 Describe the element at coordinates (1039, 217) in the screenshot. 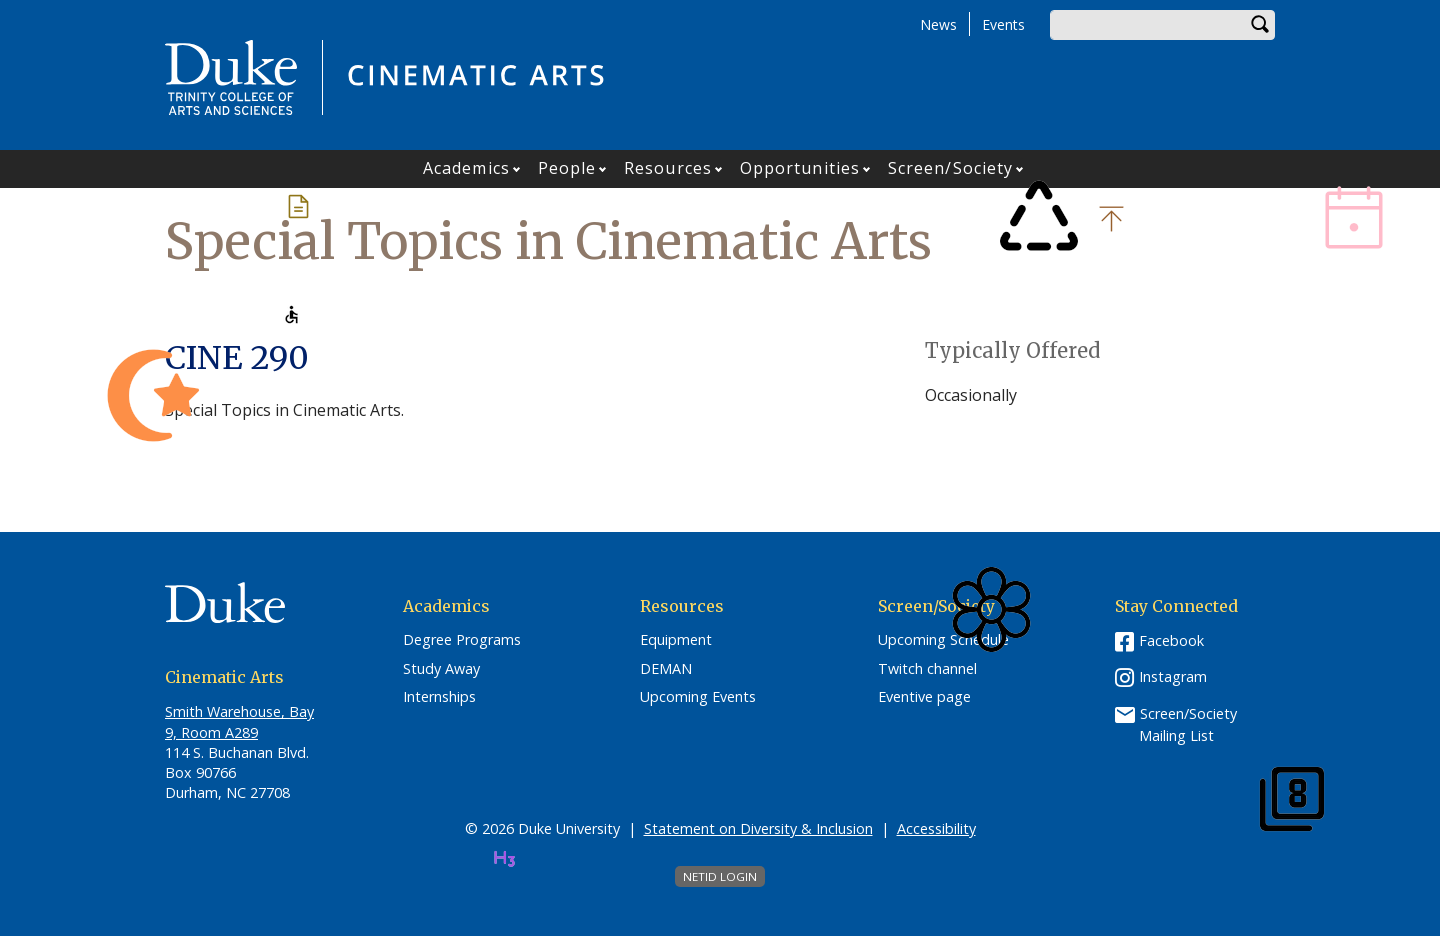

I see `indicates a recycling or refresh cycle` at that location.